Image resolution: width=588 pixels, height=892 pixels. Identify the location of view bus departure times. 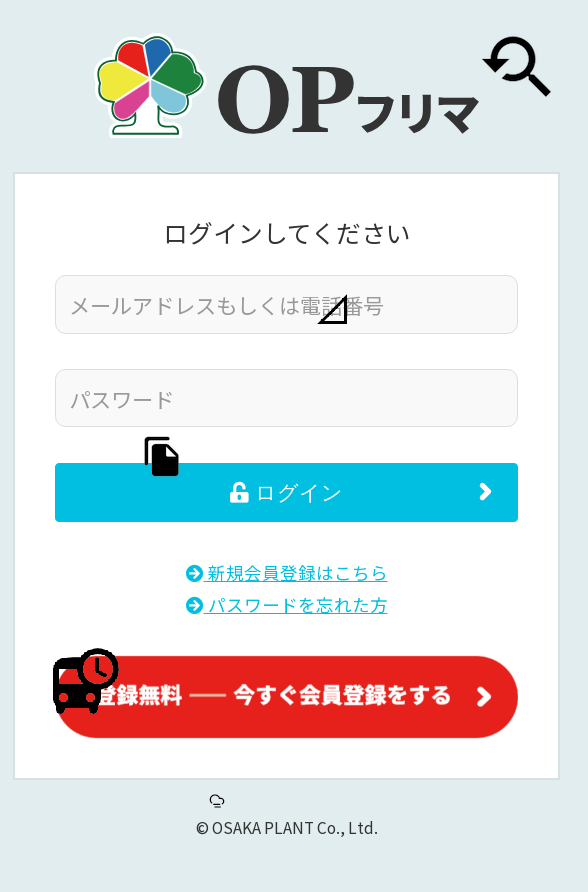
(86, 681).